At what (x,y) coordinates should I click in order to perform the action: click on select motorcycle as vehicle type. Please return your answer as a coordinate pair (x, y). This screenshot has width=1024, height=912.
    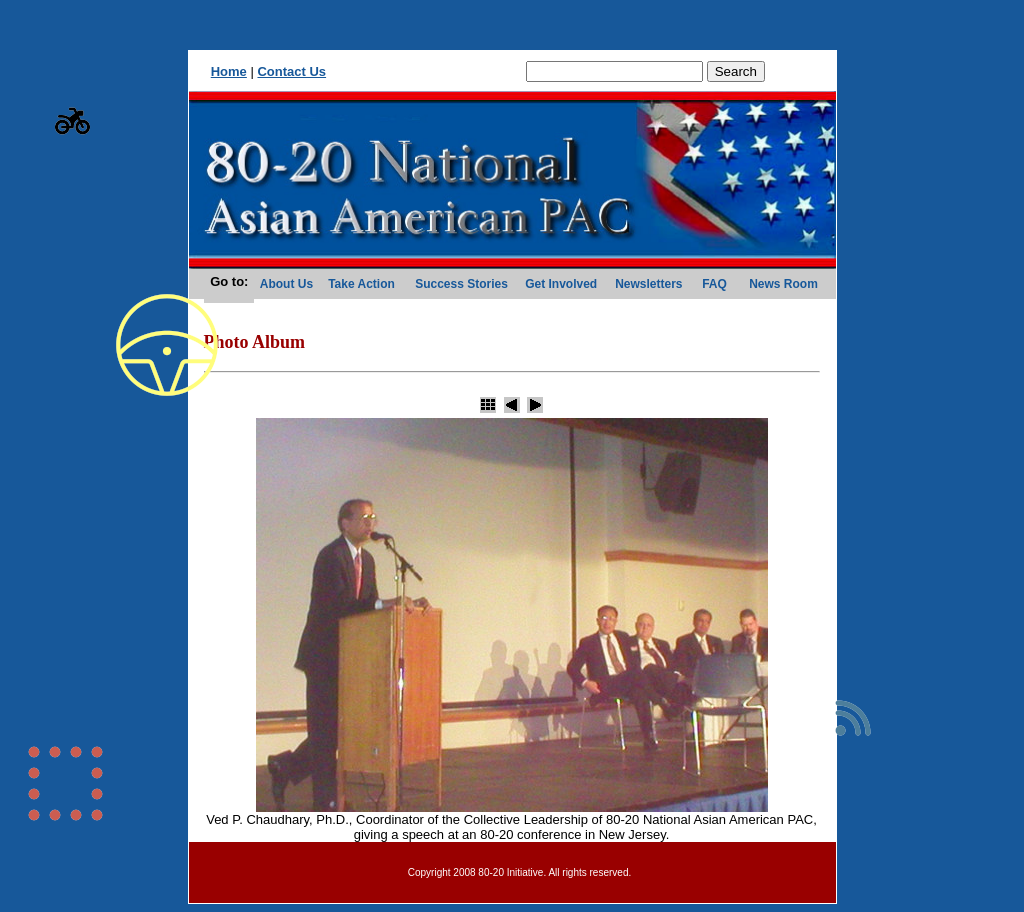
    Looking at the image, I should click on (72, 121).